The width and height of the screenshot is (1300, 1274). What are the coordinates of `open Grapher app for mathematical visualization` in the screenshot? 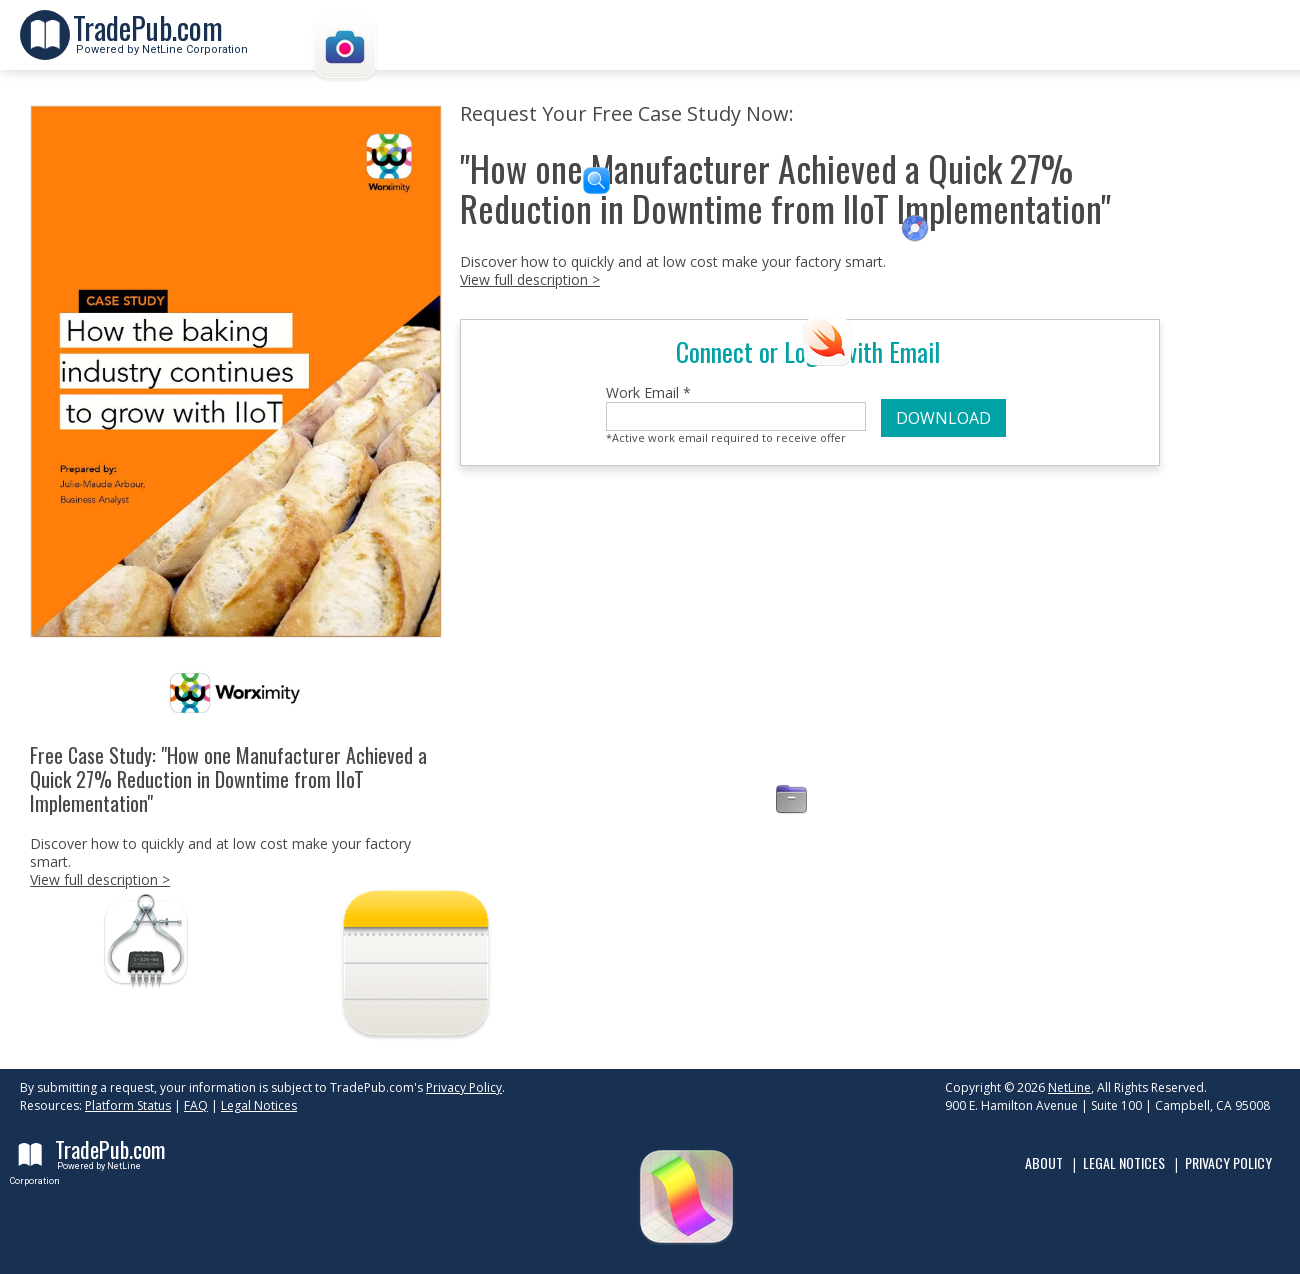 It's located at (686, 1196).